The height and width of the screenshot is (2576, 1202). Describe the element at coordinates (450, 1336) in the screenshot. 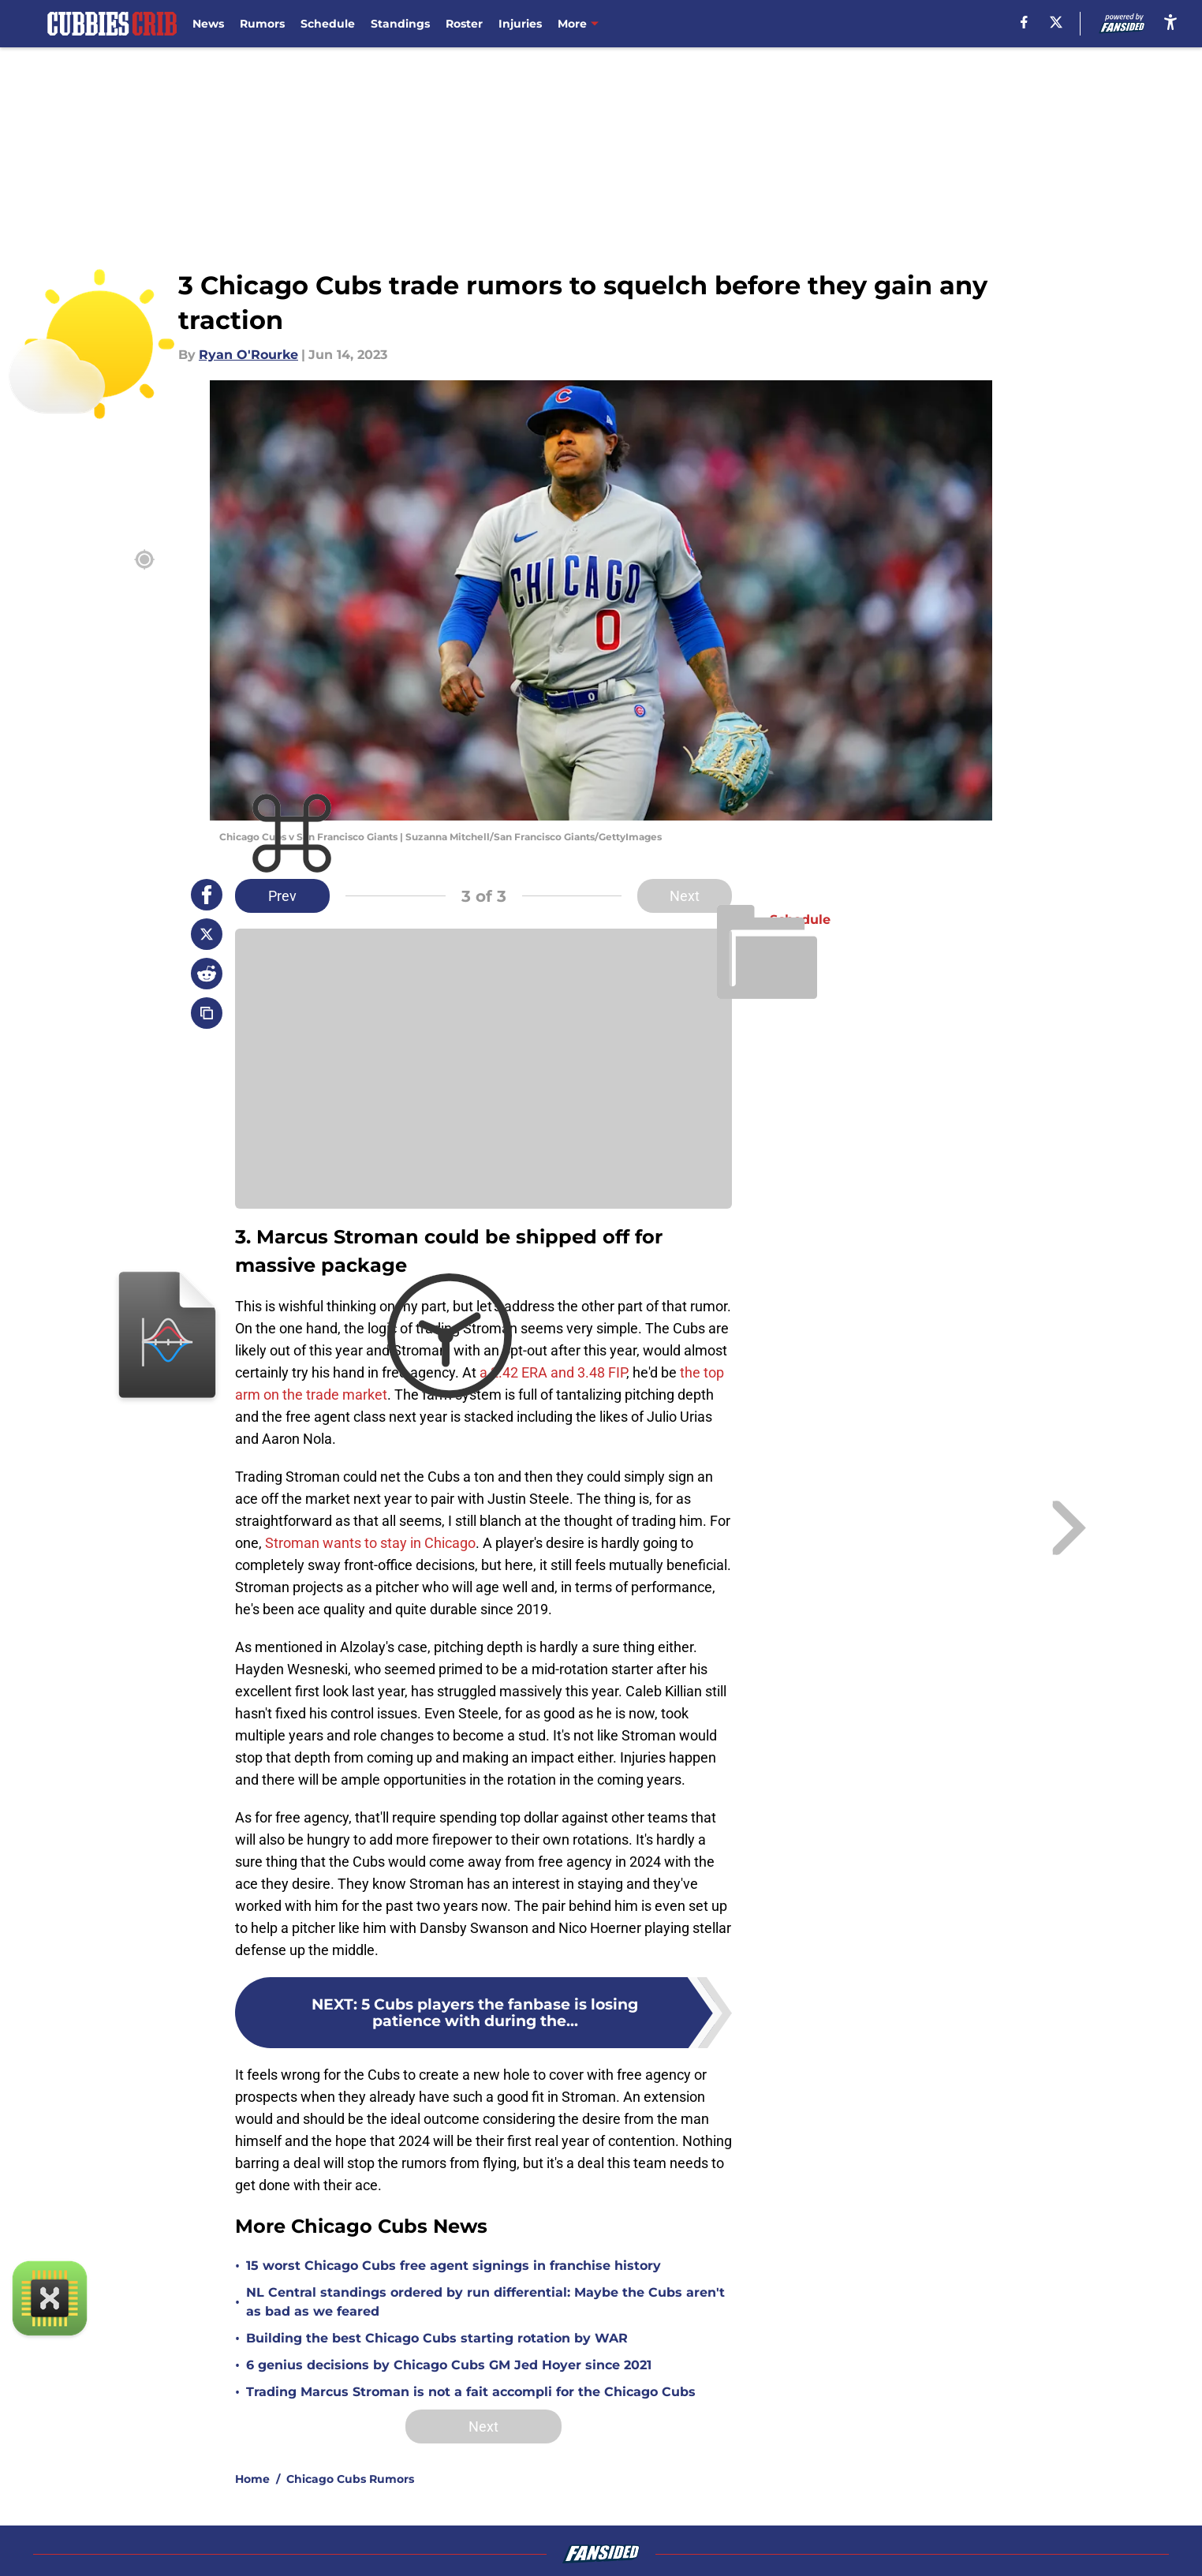

I see `open the clock app` at that location.